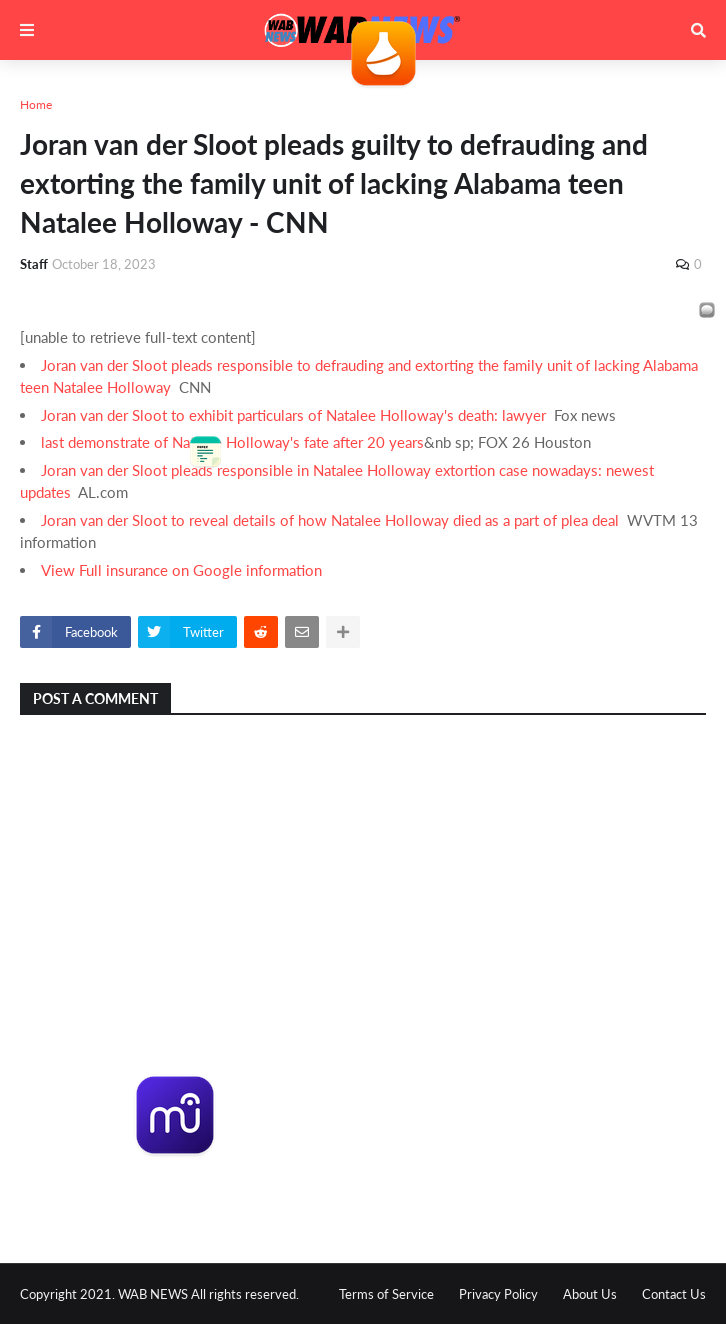  What do you see at coordinates (175, 1115) in the screenshot?
I see `open MuseScore music notation app` at bounding box center [175, 1115].